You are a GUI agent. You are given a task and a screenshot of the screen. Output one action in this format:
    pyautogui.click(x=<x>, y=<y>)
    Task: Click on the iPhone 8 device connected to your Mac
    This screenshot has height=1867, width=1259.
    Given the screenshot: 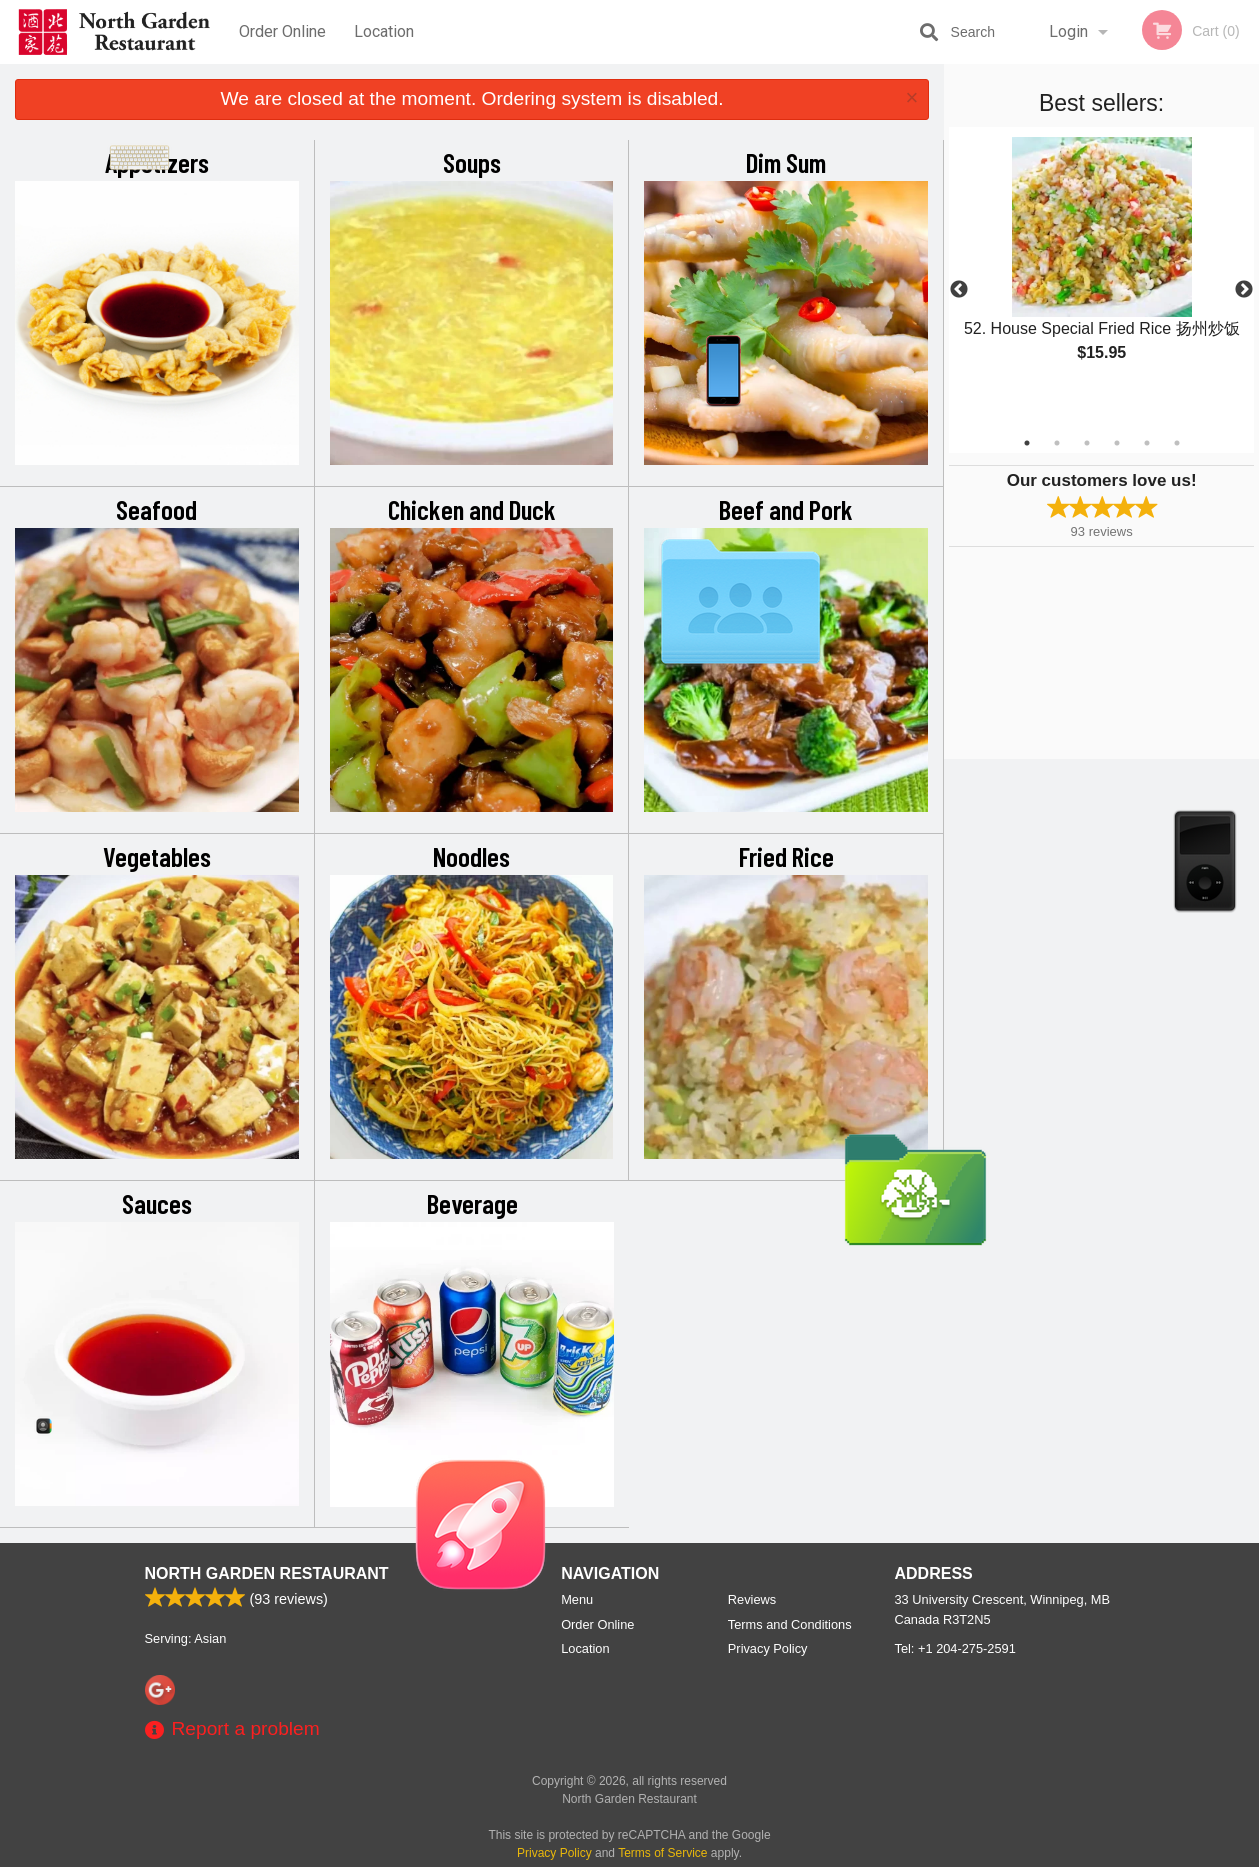 What is the action you would take?
    pyautogui.click(x=723, y=371)
    